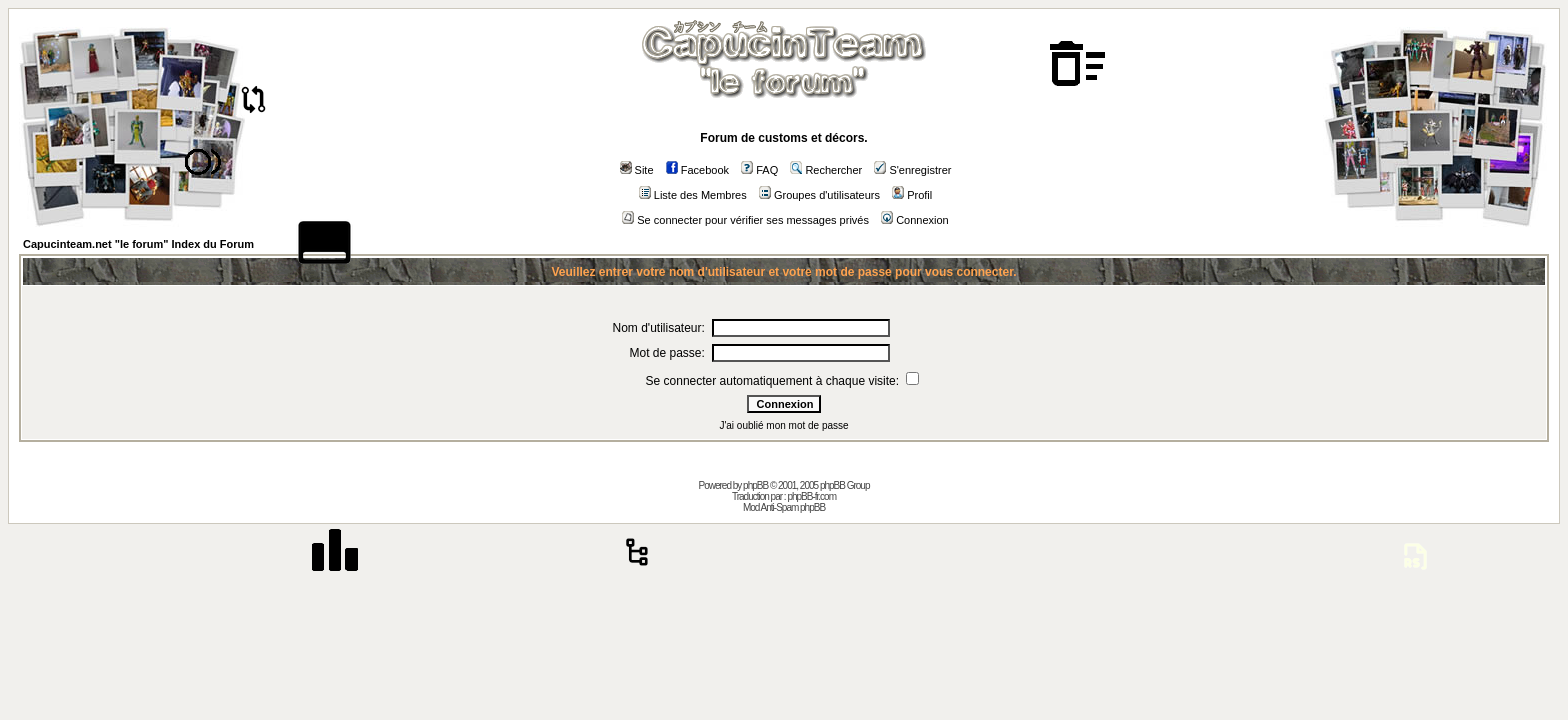 This screenshot has height=720, width=1568. What do you see at coordinates (203, 162) in the screenshot?
I see `indicates active recording or live streaming status` at bounding box center [203, 162].